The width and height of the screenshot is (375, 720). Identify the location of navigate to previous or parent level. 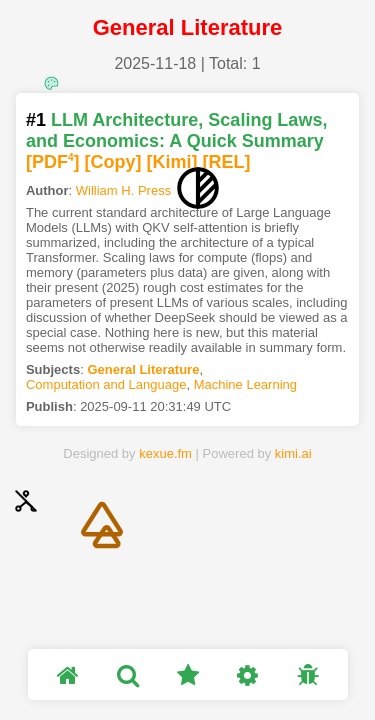
(102, 525).